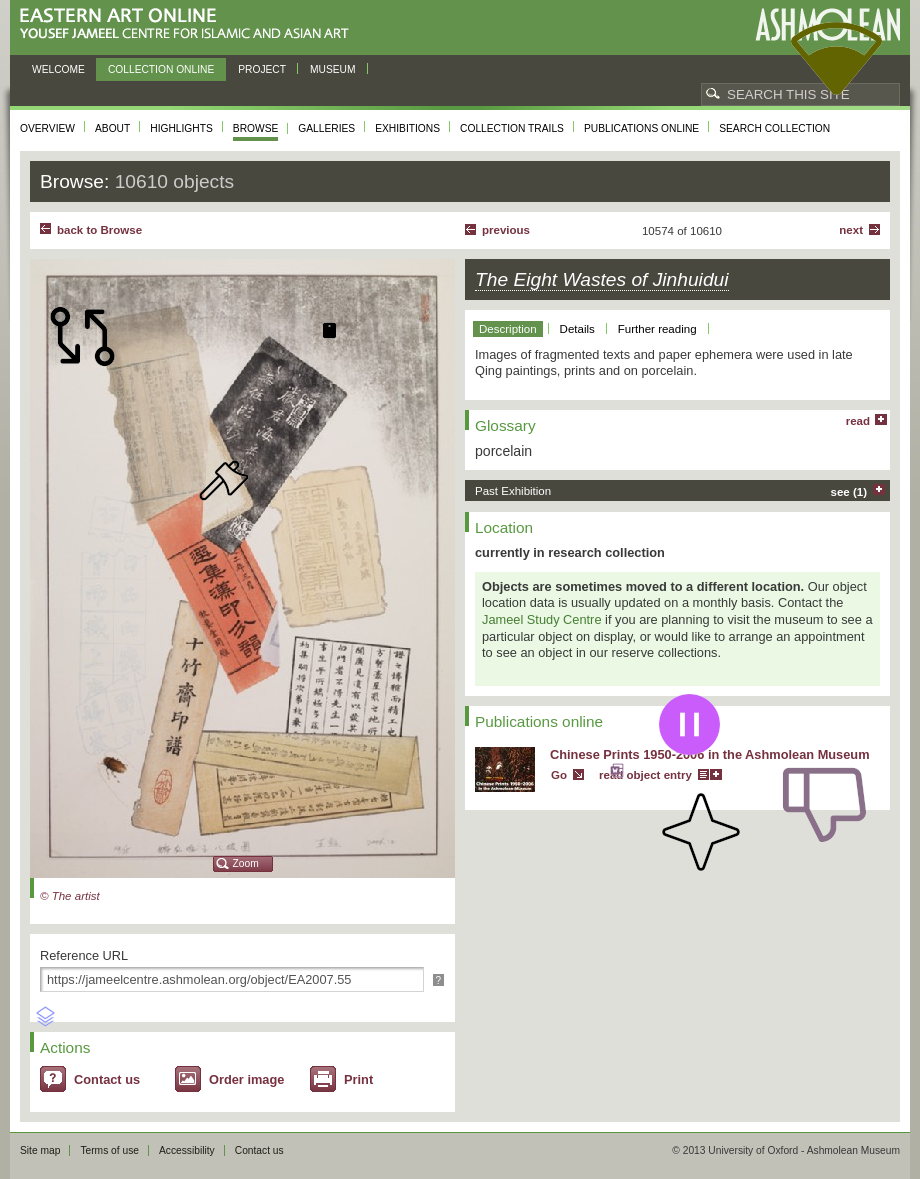 This screenshot has height=1179, width=920. Describe the element at coordinates (45, 1016) in the screenshot. I see `toggle layer visibility in editor` at that location.